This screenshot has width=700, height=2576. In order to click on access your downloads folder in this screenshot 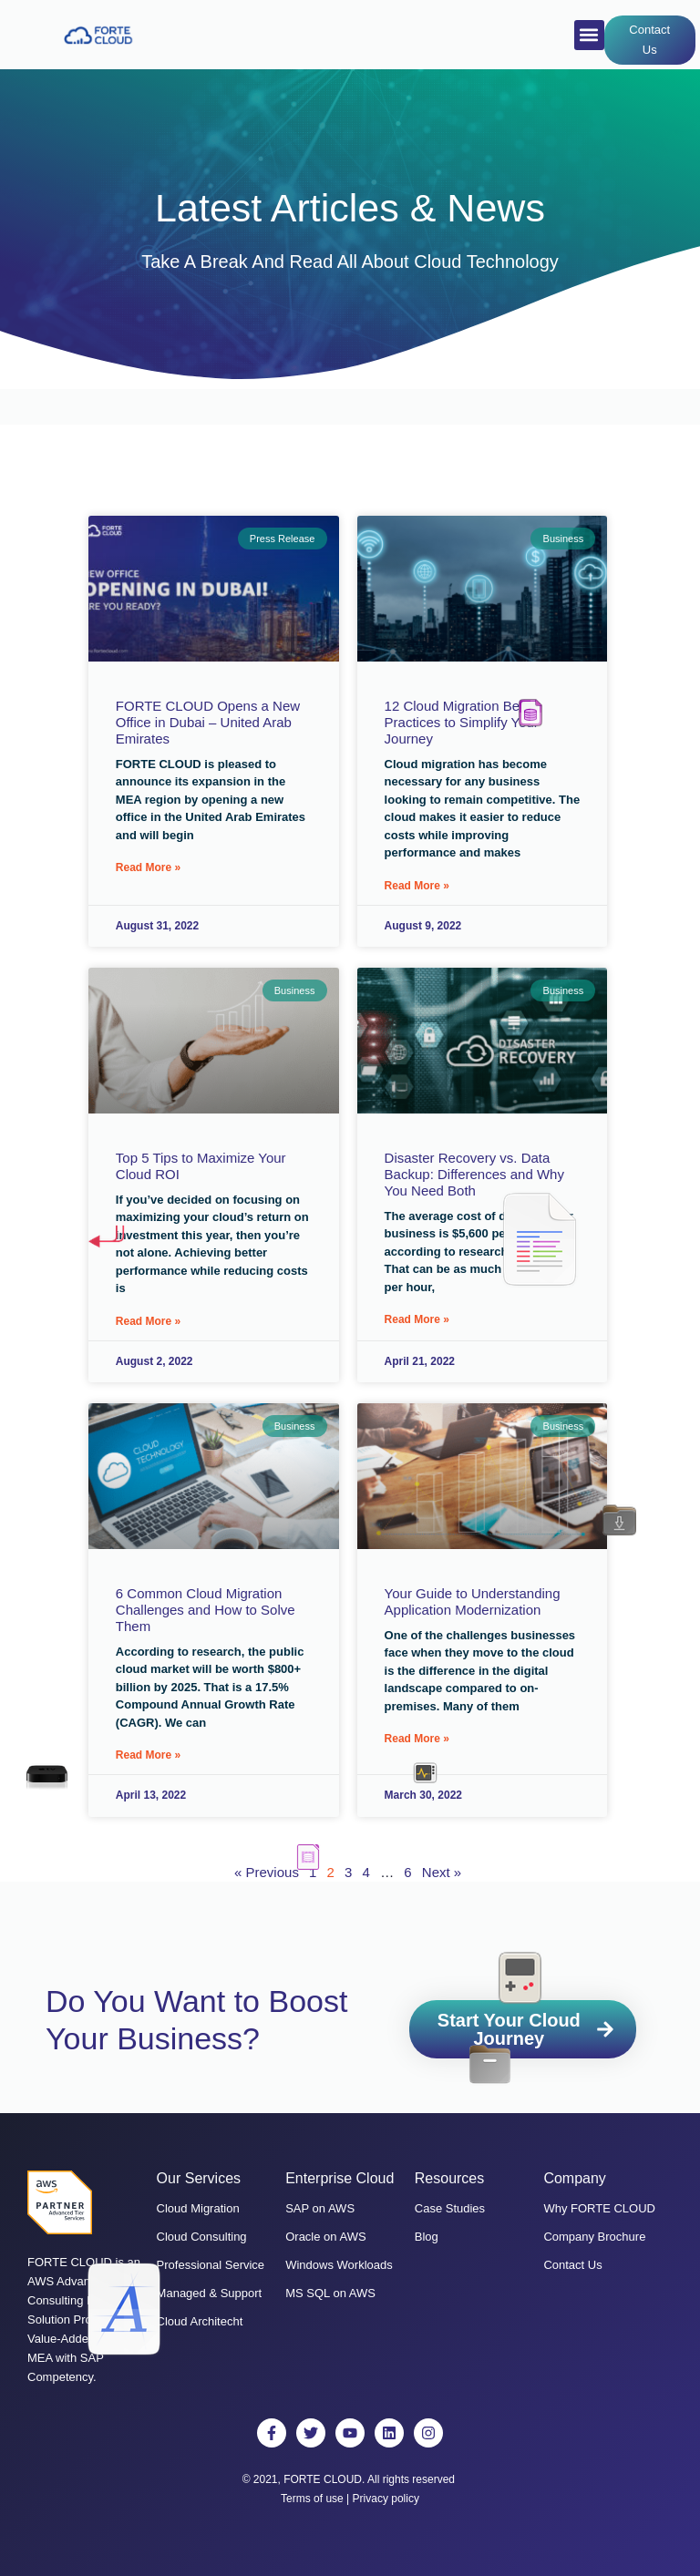, I will do `click(619, 1519)`.